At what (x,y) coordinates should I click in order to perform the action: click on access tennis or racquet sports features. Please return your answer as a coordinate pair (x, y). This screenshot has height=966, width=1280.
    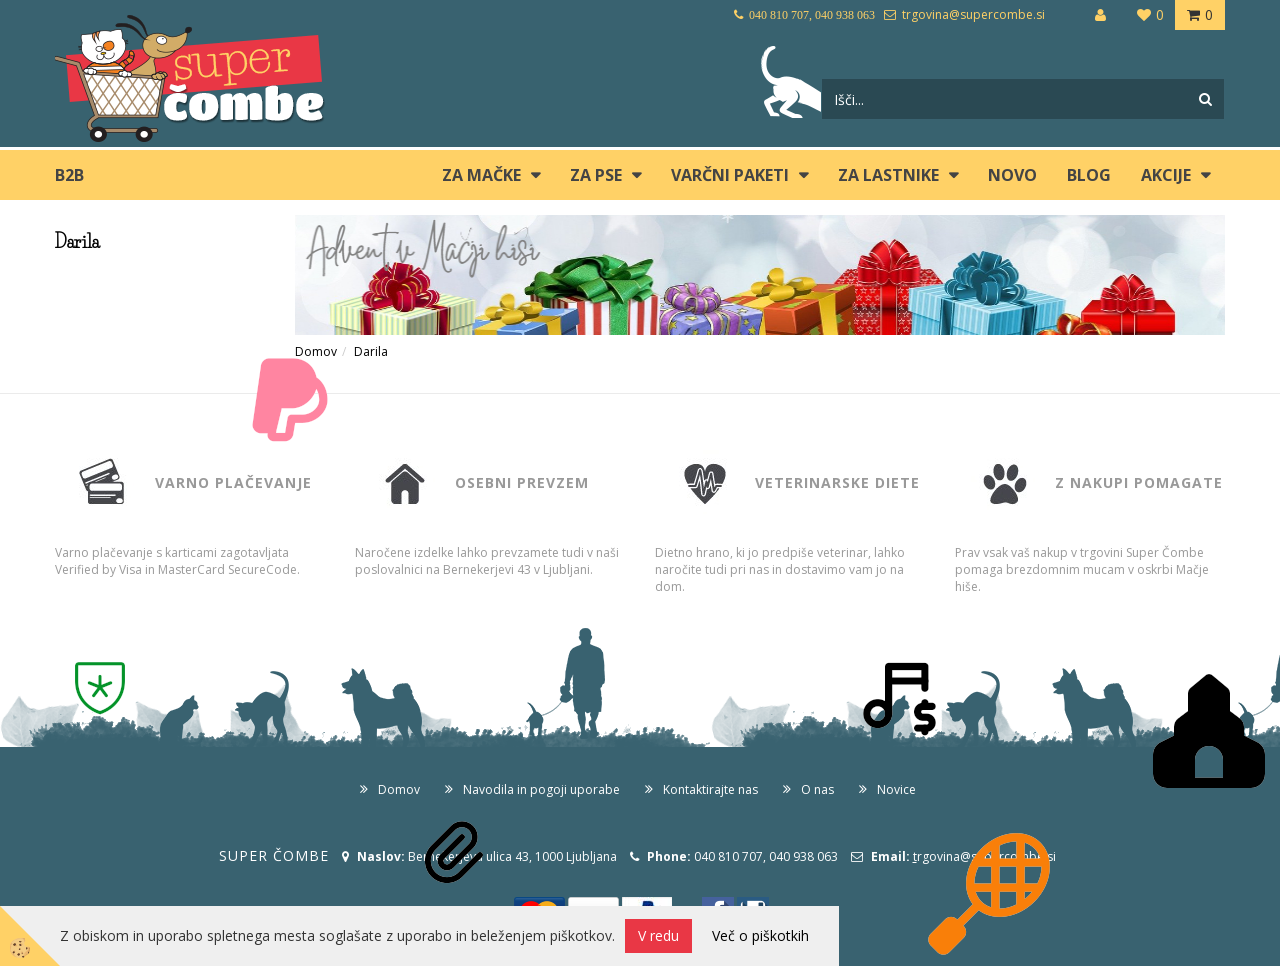
    Looking at the image, I should click on (987, 896).